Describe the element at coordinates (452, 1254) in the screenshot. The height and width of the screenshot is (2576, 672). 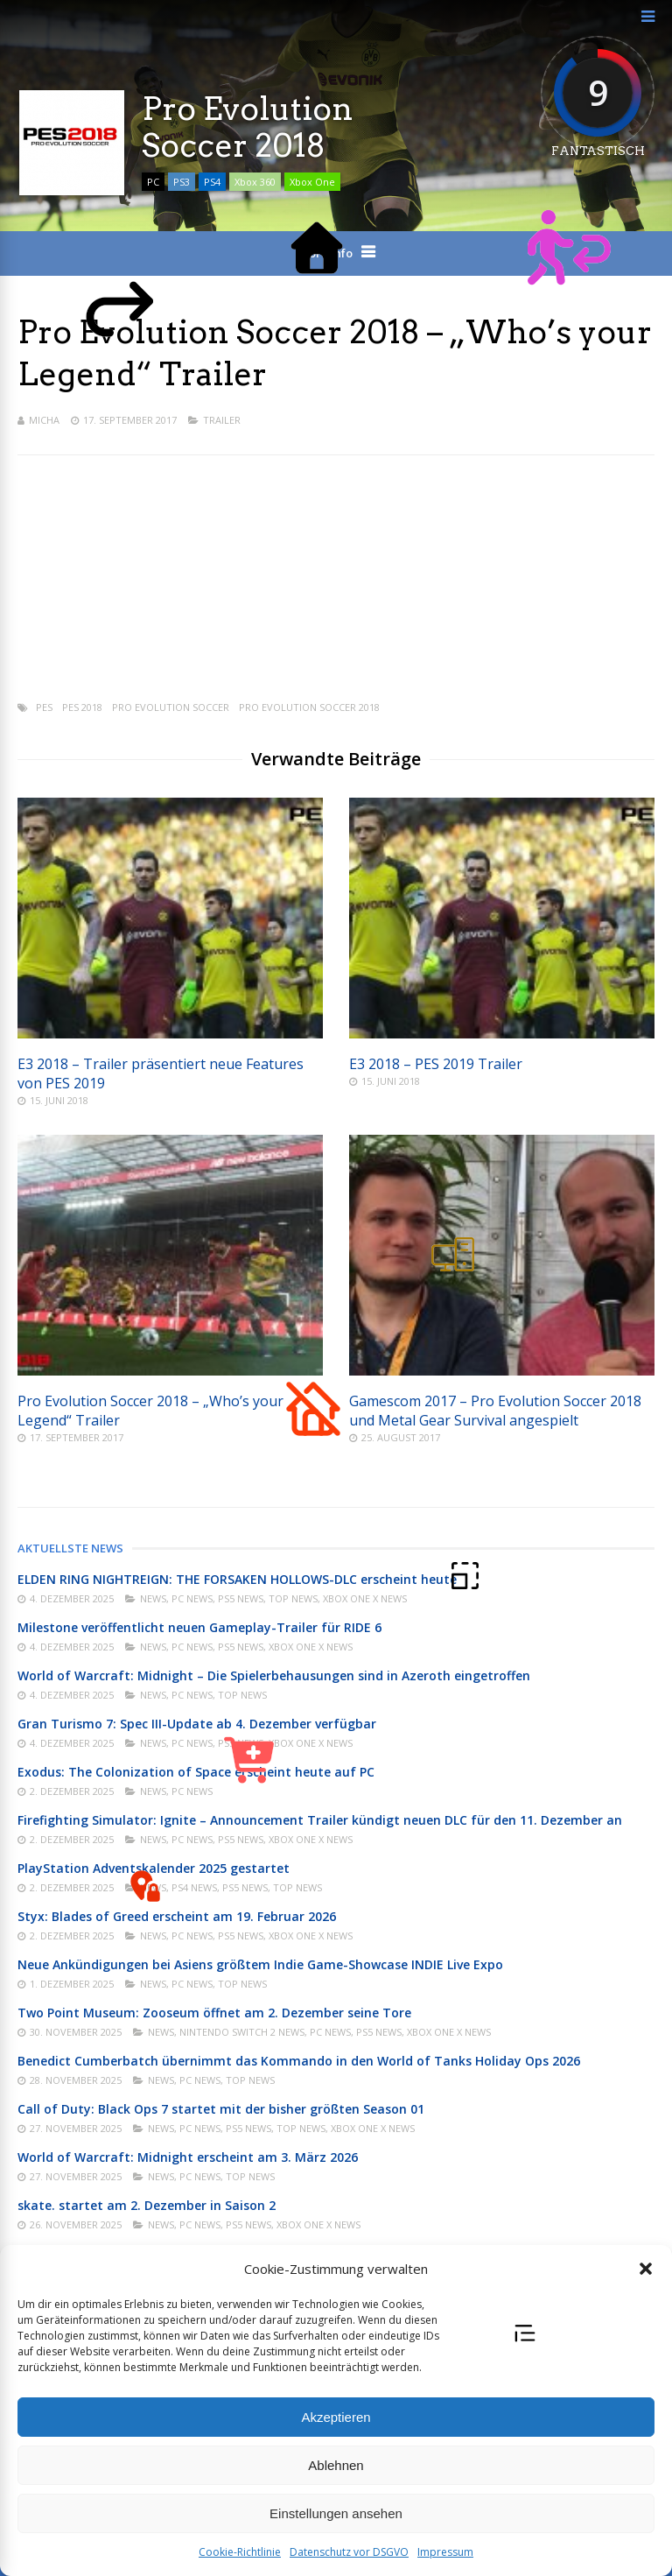
I see `access desktop or PC settings` at that location.